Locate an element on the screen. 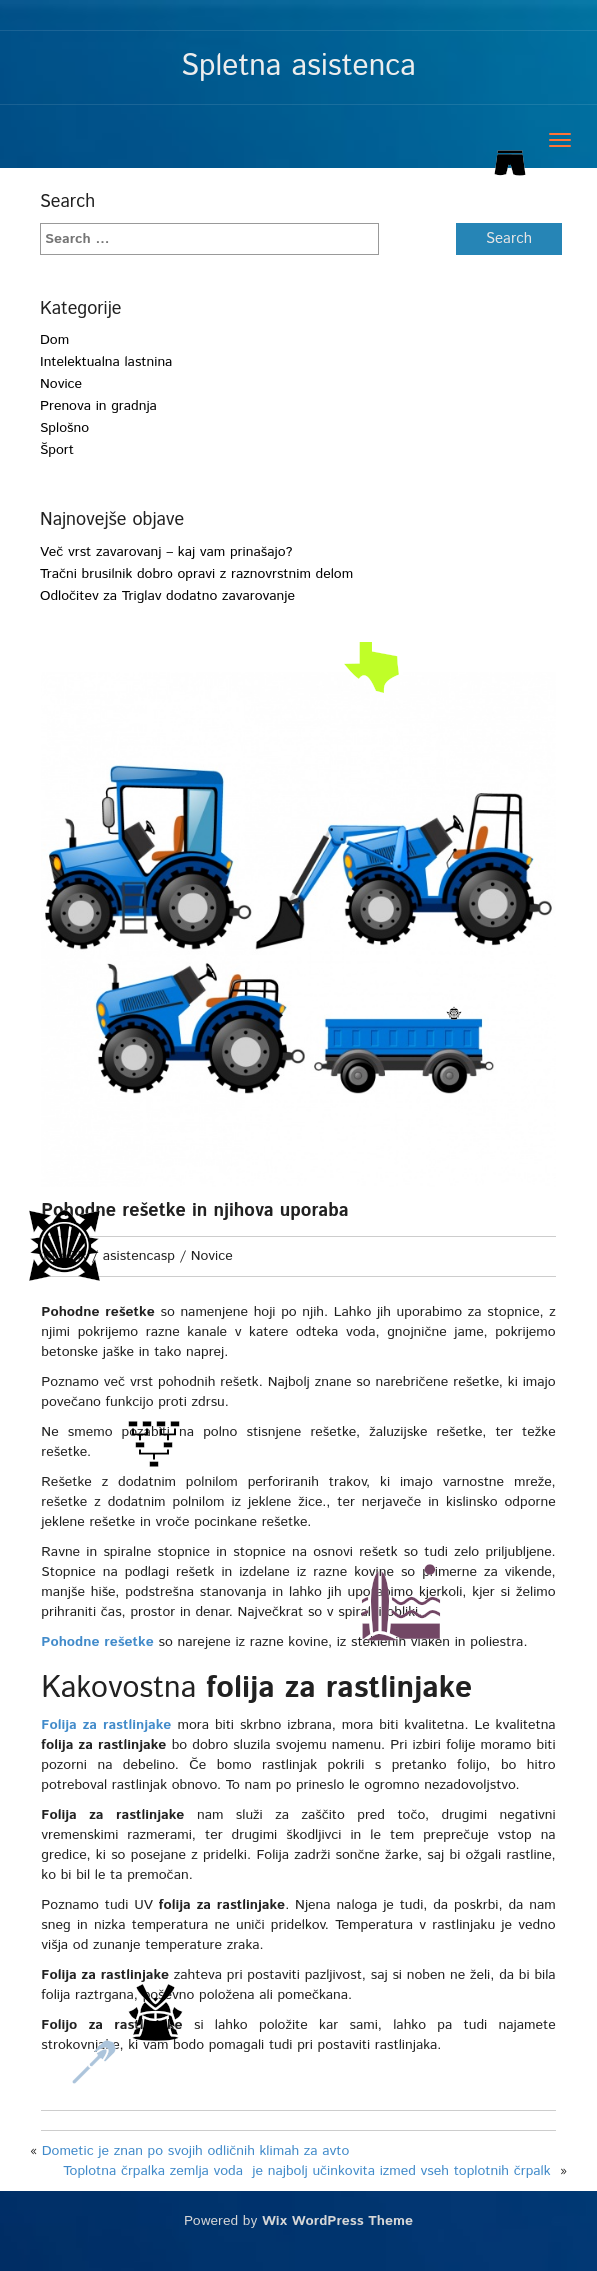  select samurai or warrior character class is located at coordinates (155, 2012).